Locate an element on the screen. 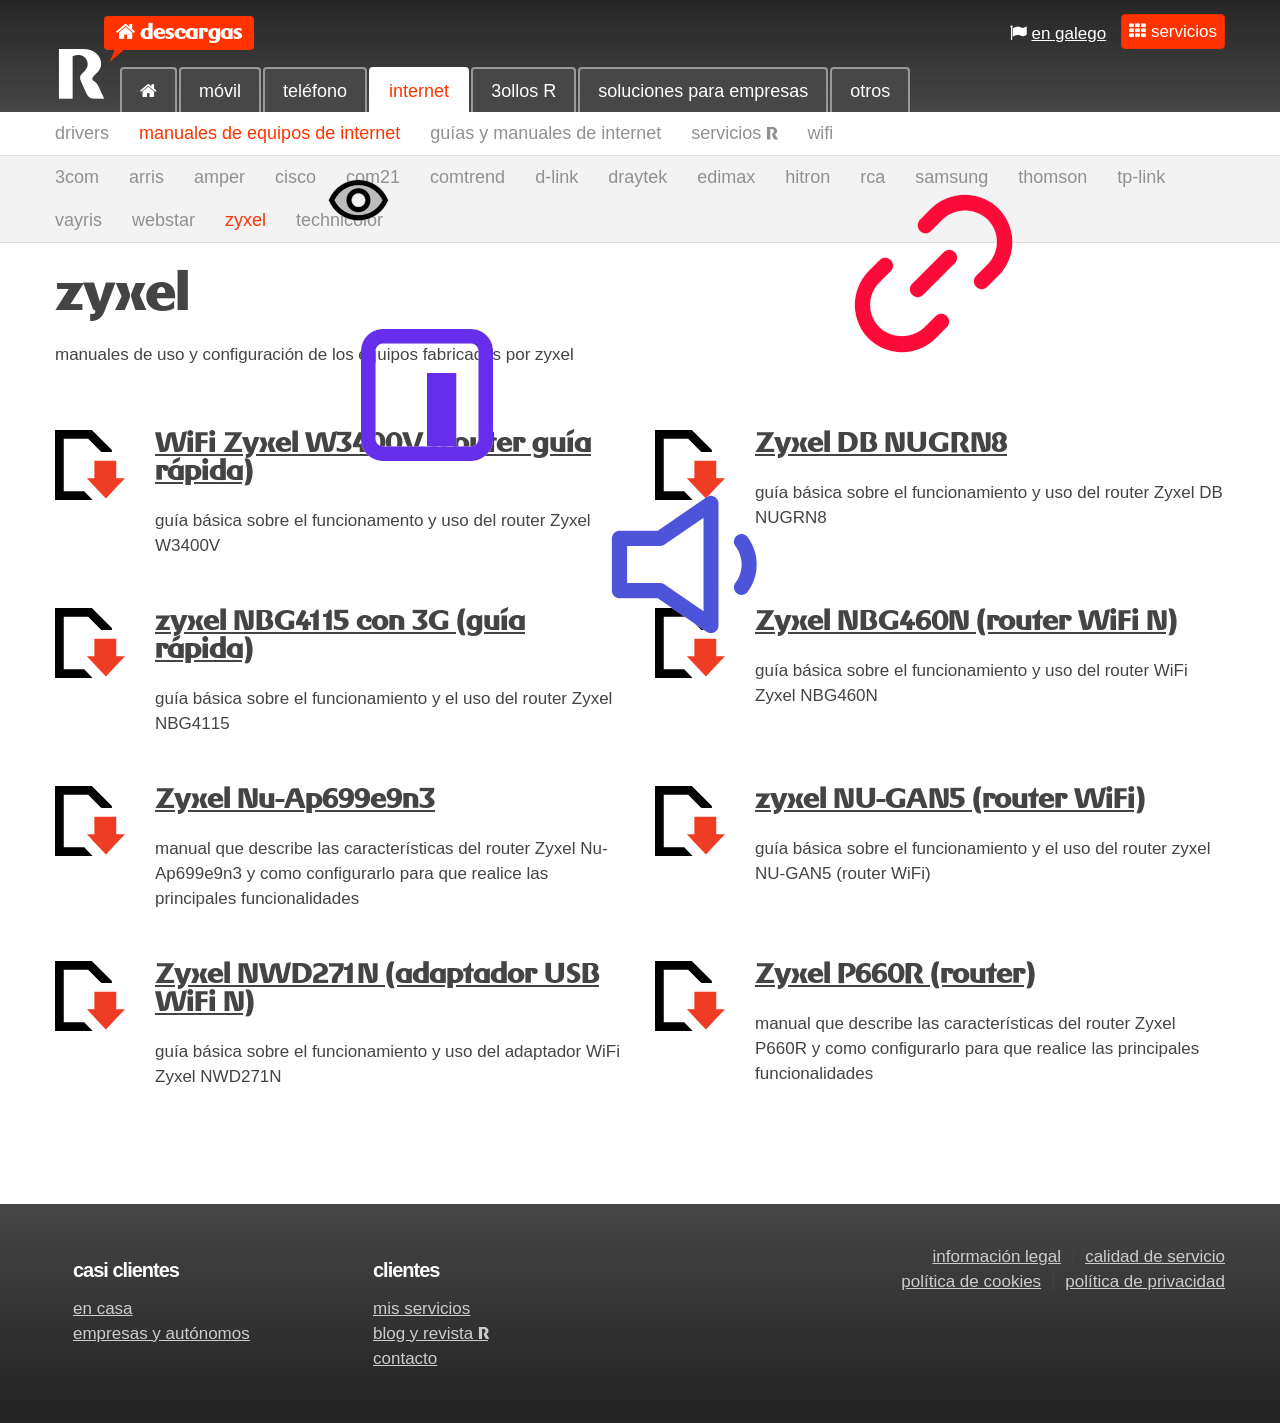 This screenshot has width=1280, height=1423. npm package manager logo is located at coordinates (427, 395).